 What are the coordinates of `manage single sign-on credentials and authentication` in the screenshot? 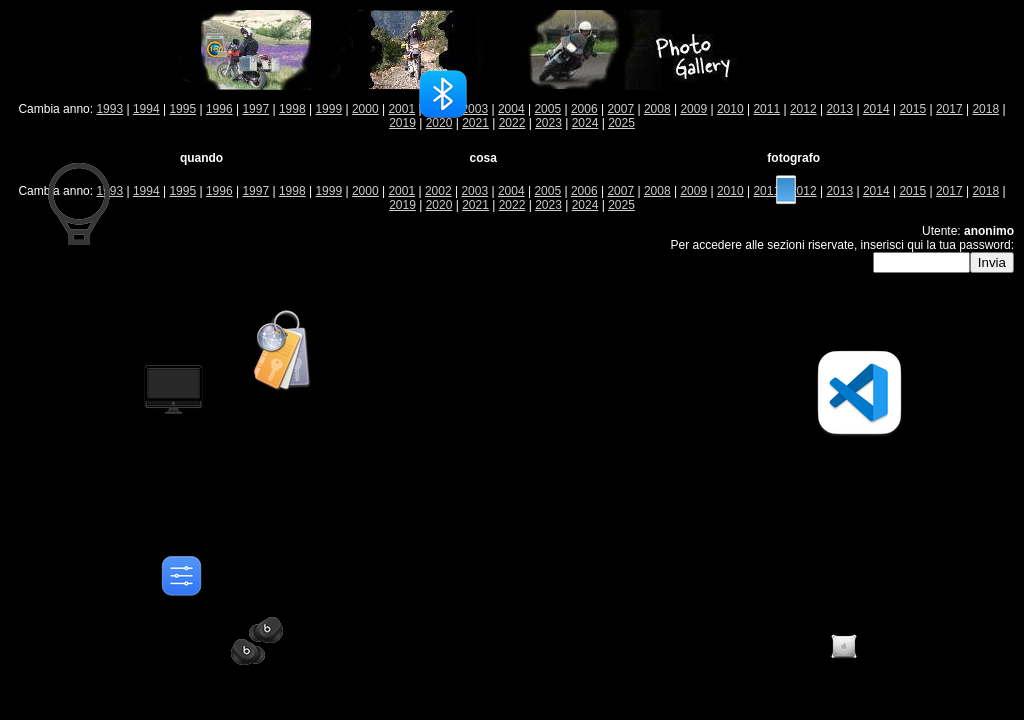 It's located at (282, 350).